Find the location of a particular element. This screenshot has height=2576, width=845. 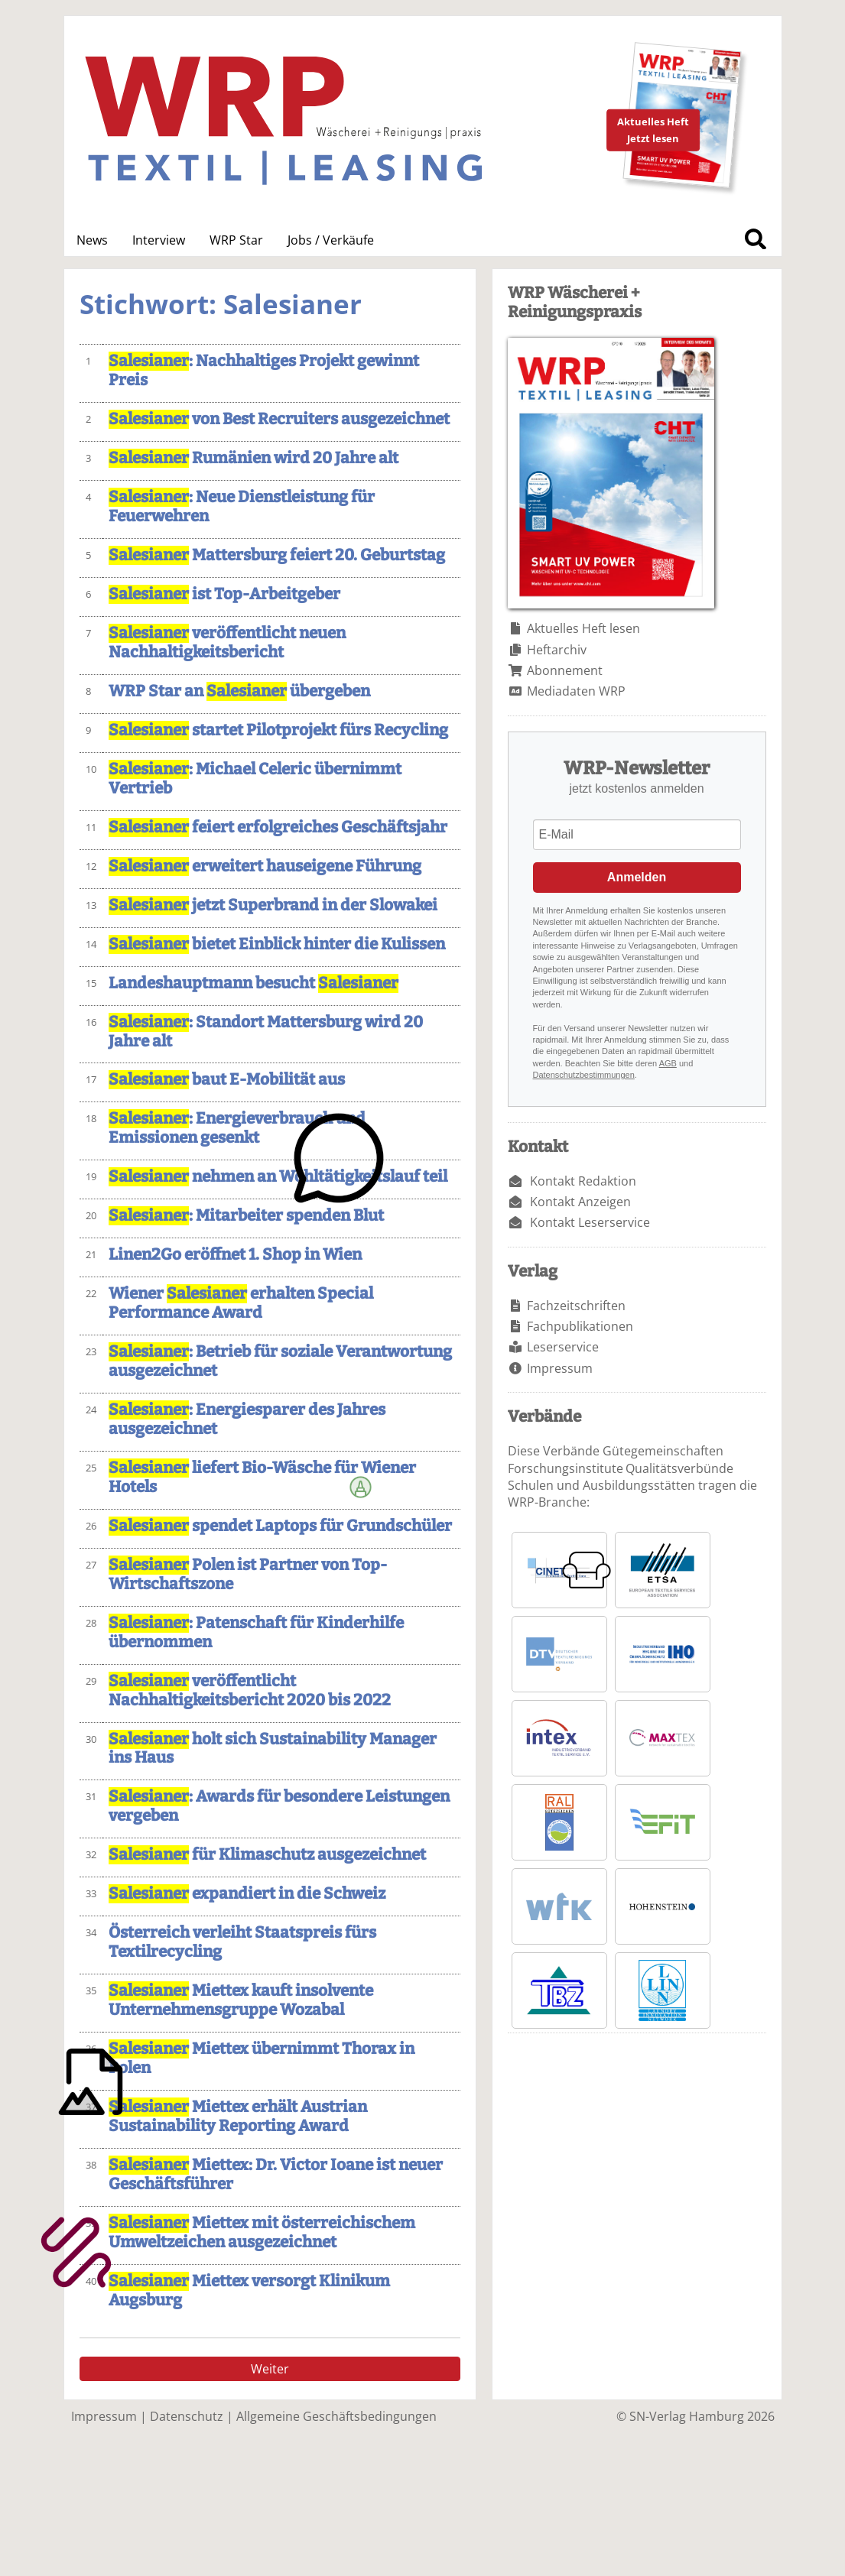

view image file is located at coordinates (94, 2081).